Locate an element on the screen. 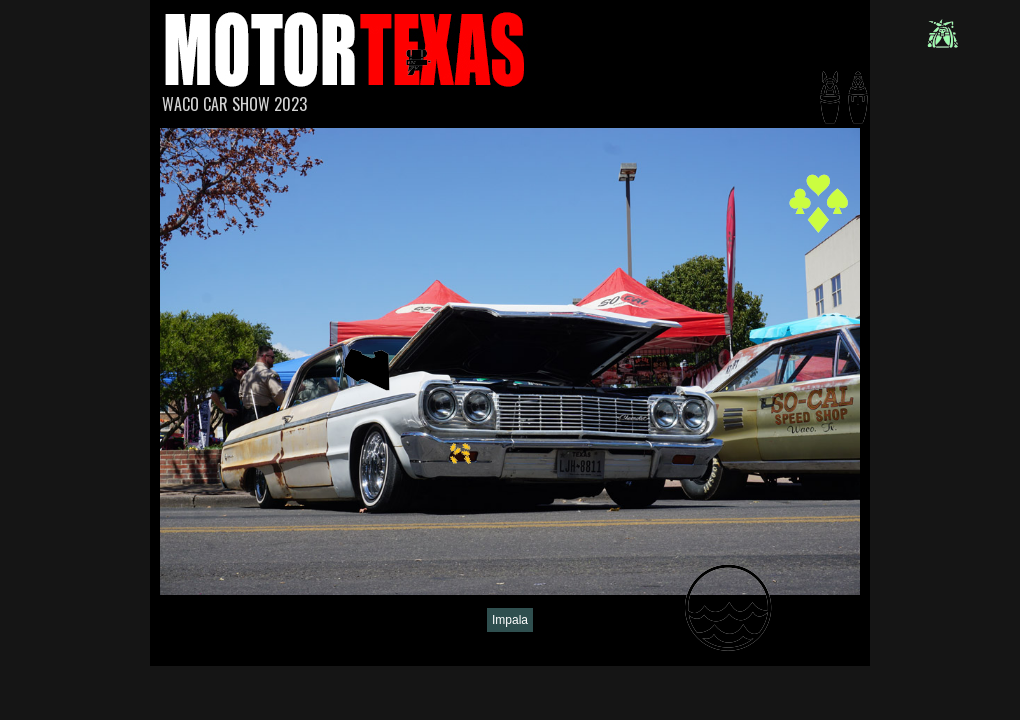  access goblin camp location in game is located at coordinates (942, 32).